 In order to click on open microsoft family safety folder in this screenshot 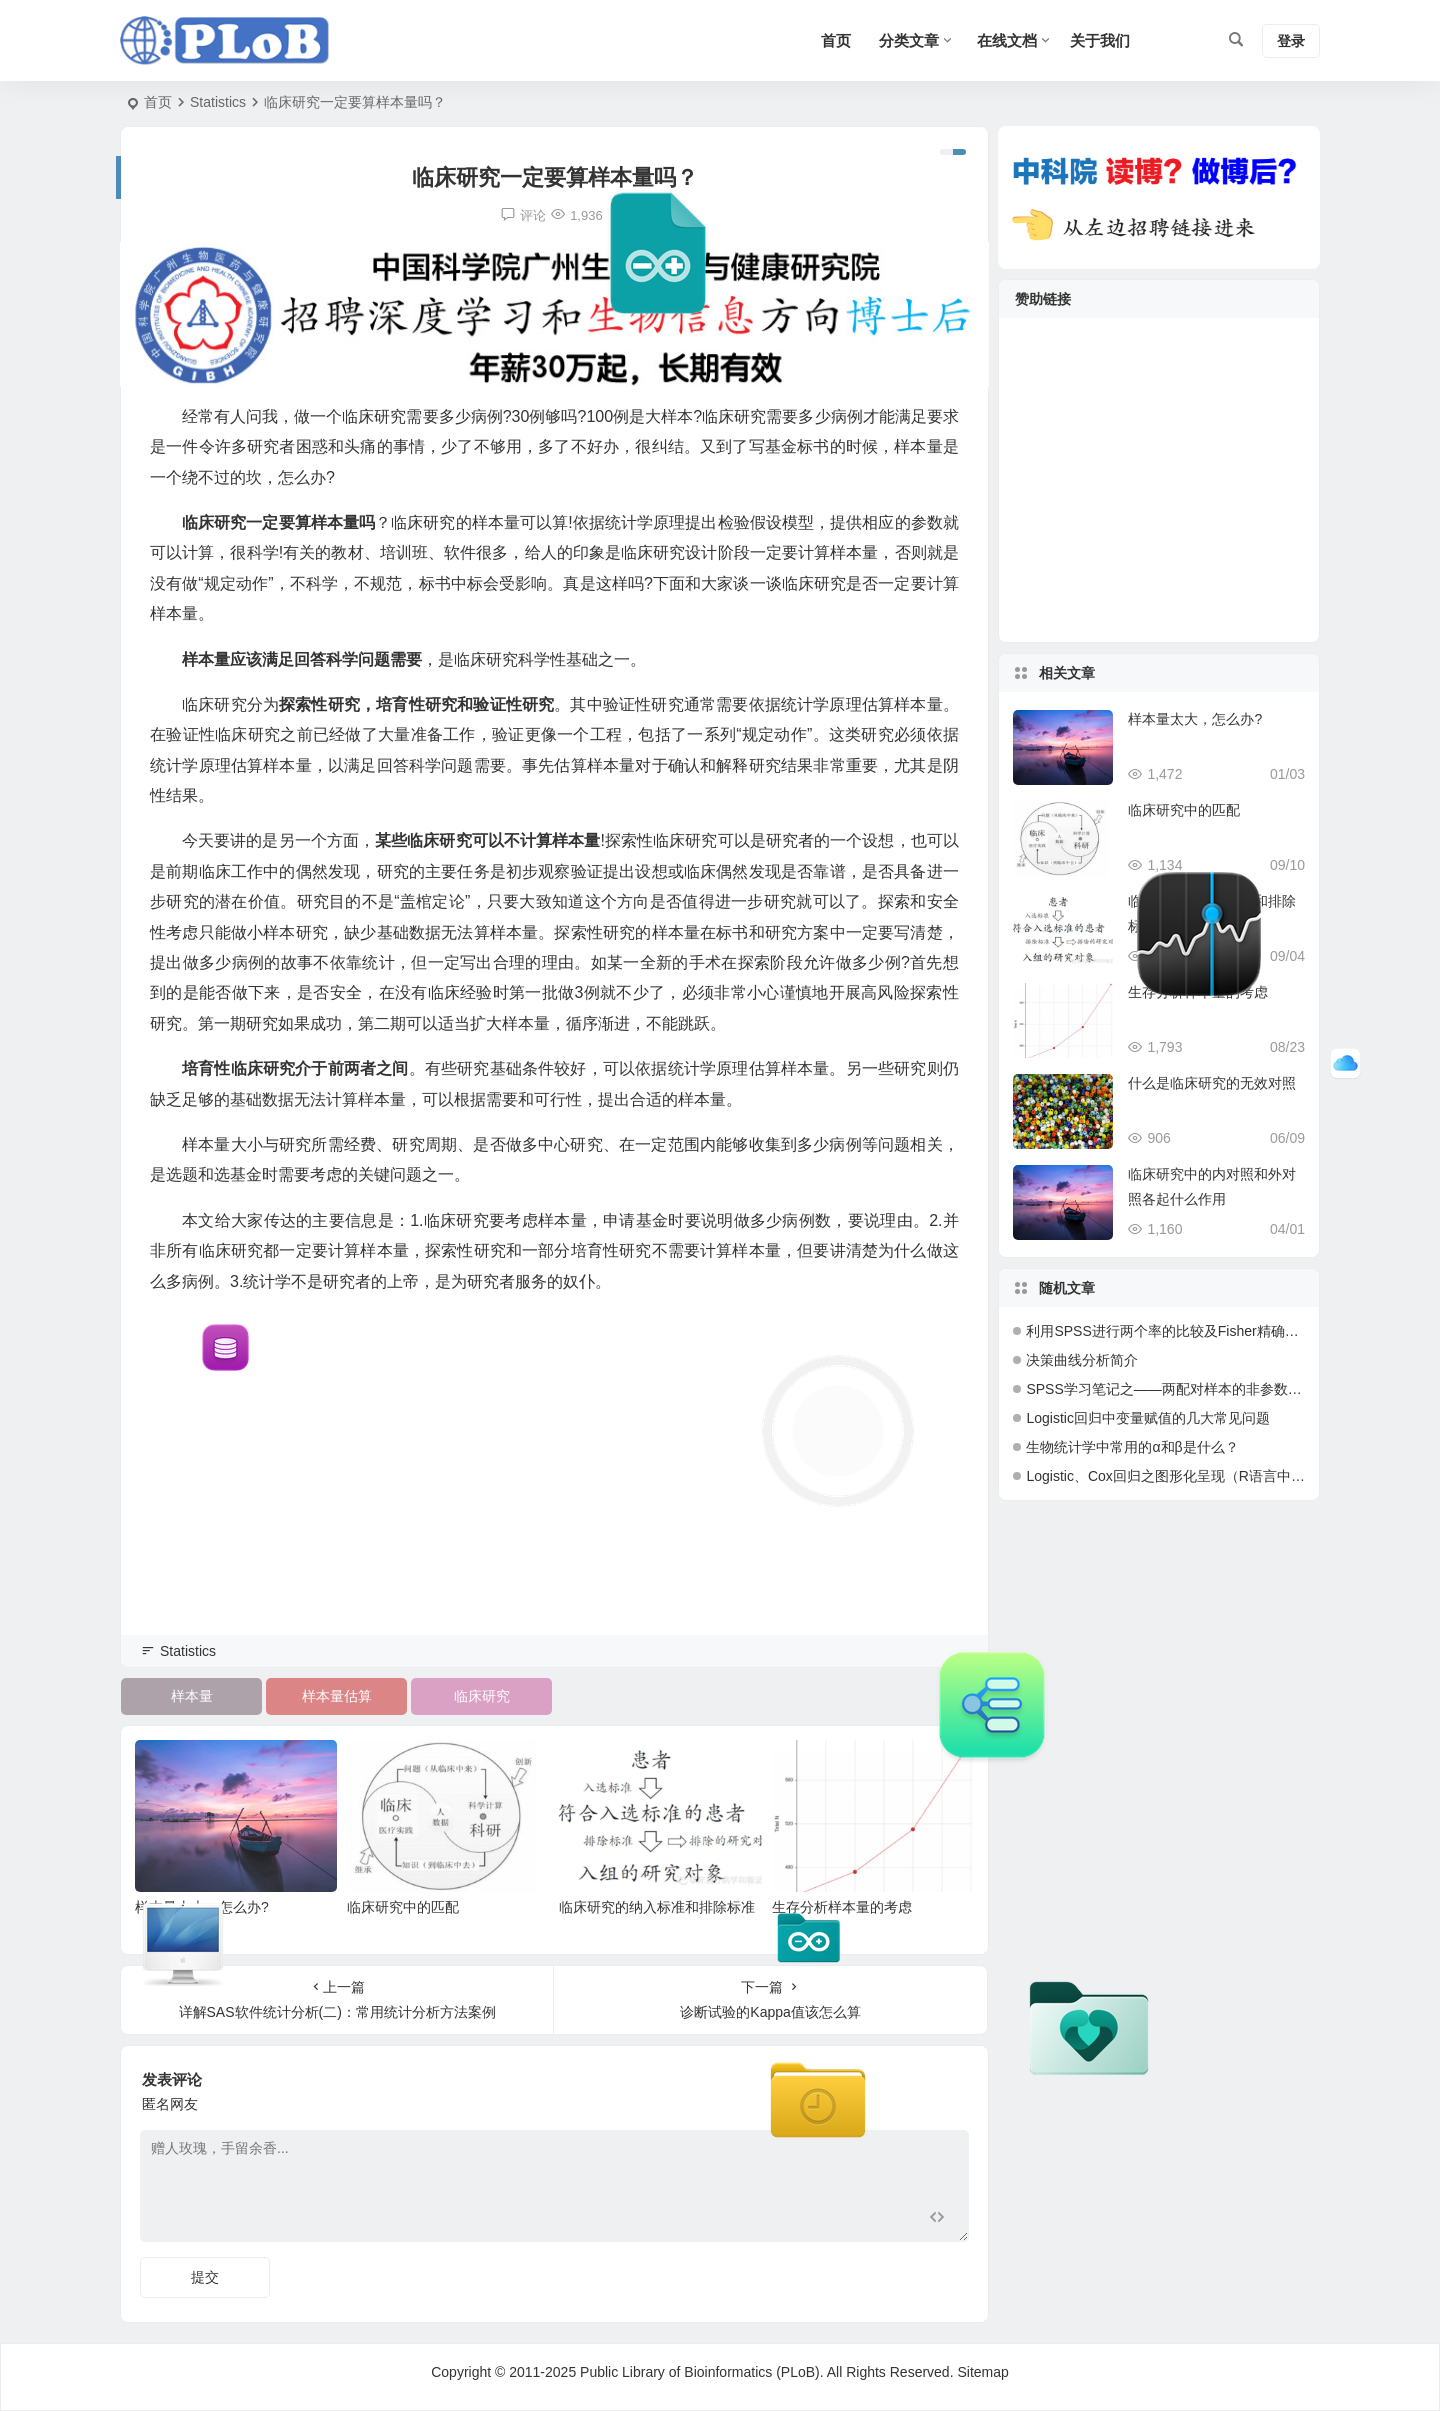, I will do `click(1088, 2031)`.